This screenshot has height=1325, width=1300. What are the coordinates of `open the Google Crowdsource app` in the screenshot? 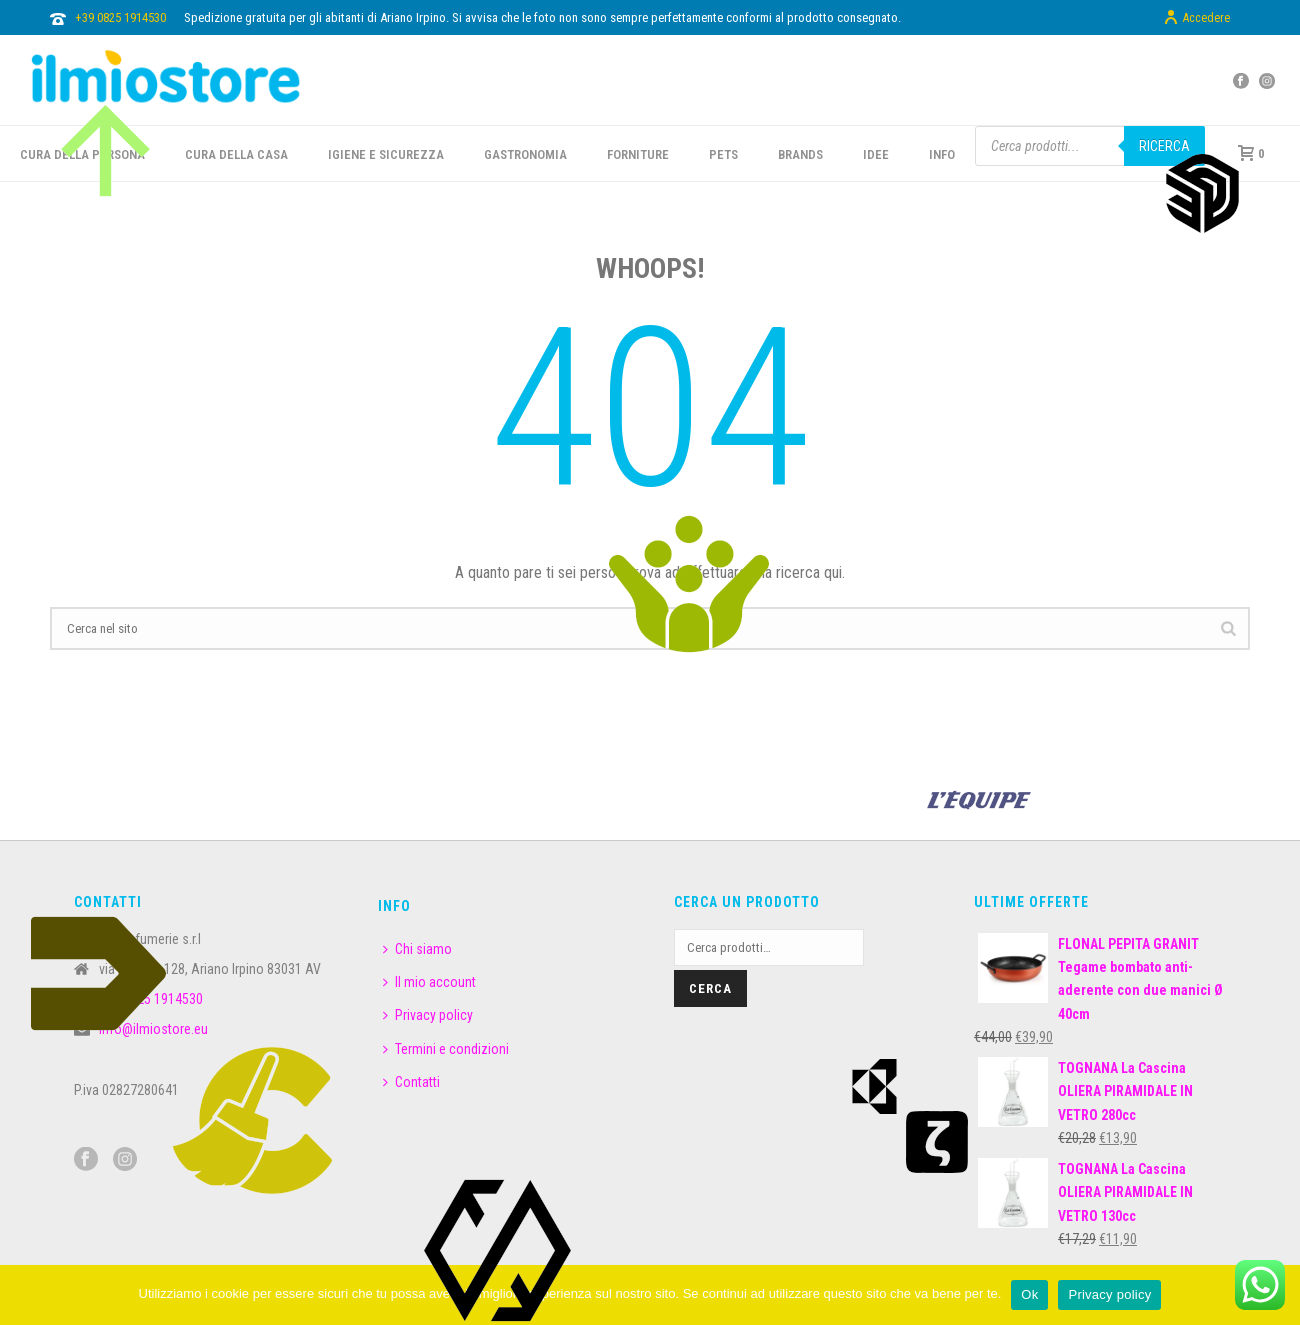 It's located at (689, 584).